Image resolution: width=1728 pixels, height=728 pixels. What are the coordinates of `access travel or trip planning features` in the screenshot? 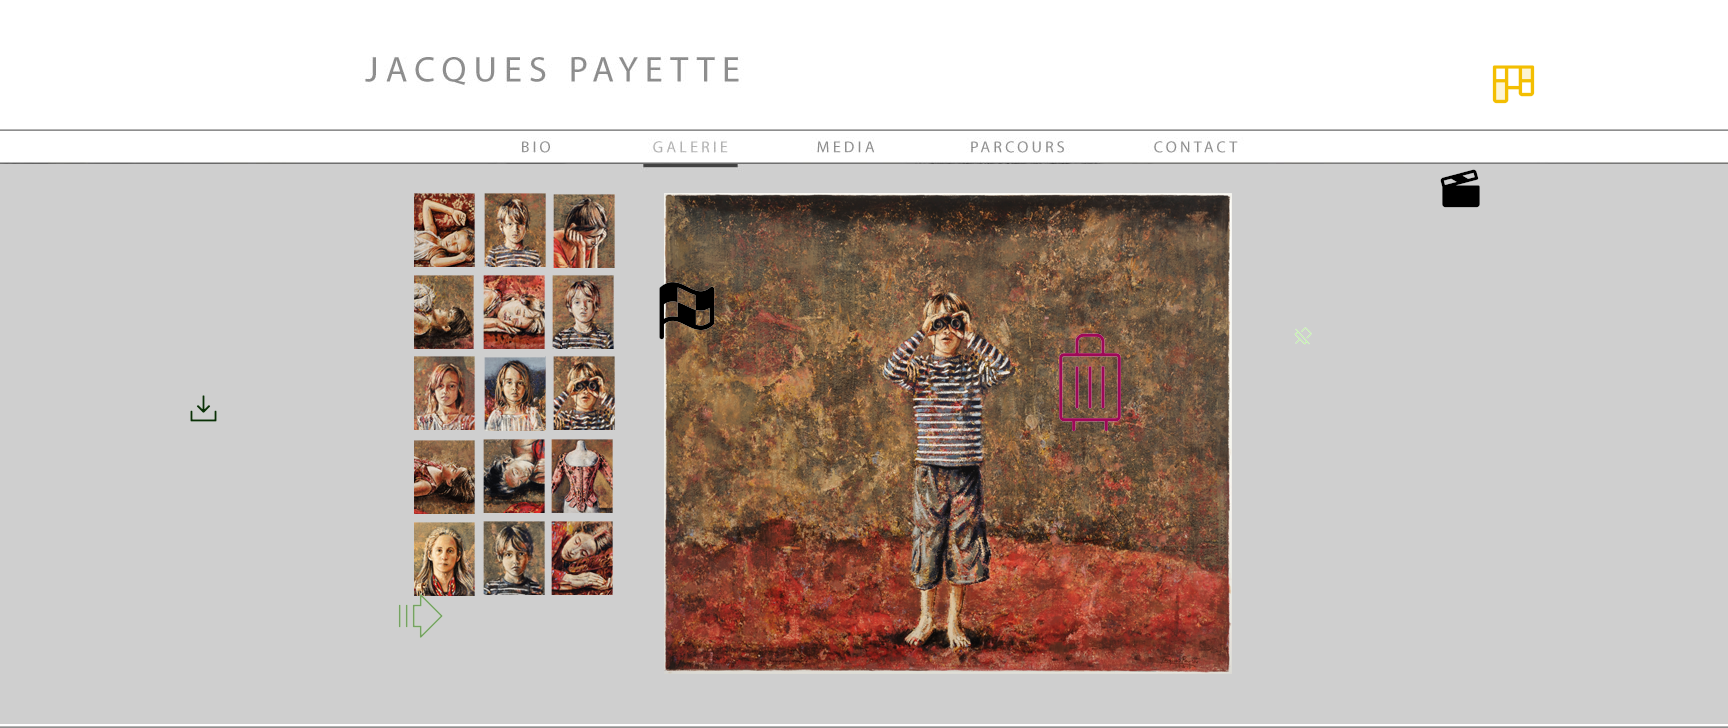 It's located at (1090, 384).